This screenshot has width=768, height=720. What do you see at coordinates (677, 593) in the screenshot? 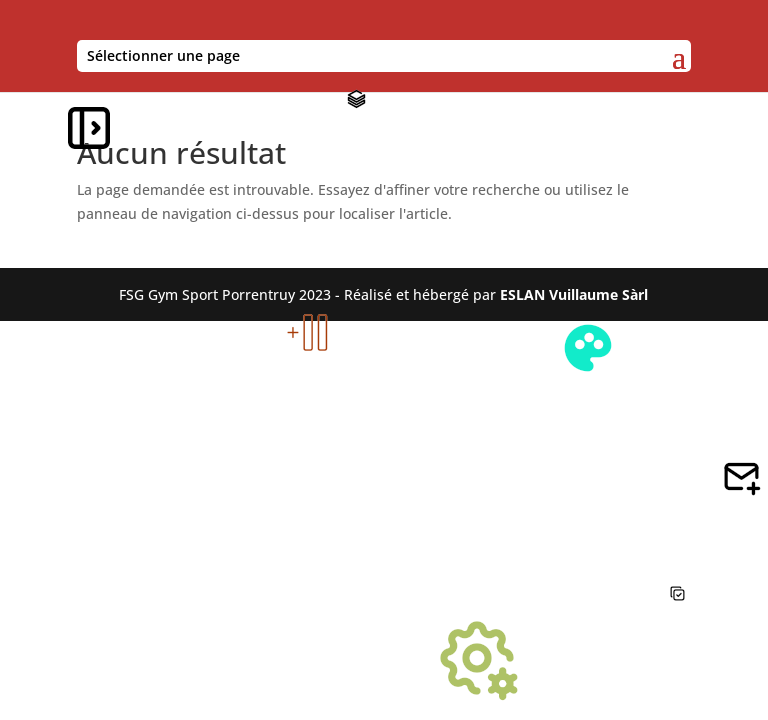
I see `content copied successfully to clipboard` at bounding box center [677, 593].